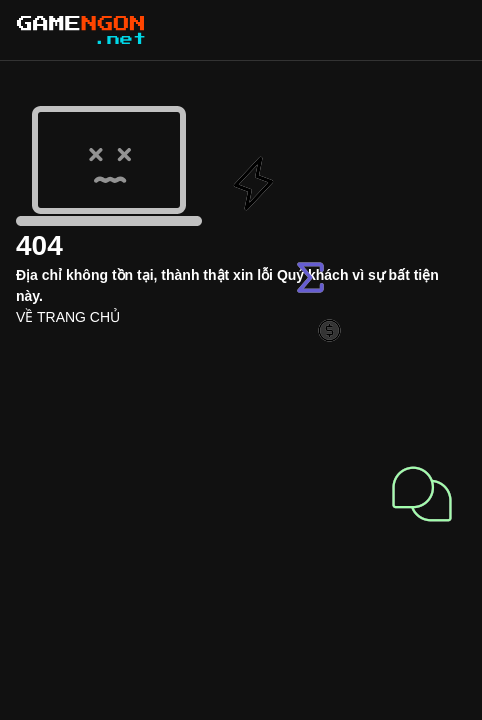 The width and height of the screenshot is (482, 720). Describe the element at coordinates (310, 277) in the screenshot. I see `calculate the sum of selected values` at that location.